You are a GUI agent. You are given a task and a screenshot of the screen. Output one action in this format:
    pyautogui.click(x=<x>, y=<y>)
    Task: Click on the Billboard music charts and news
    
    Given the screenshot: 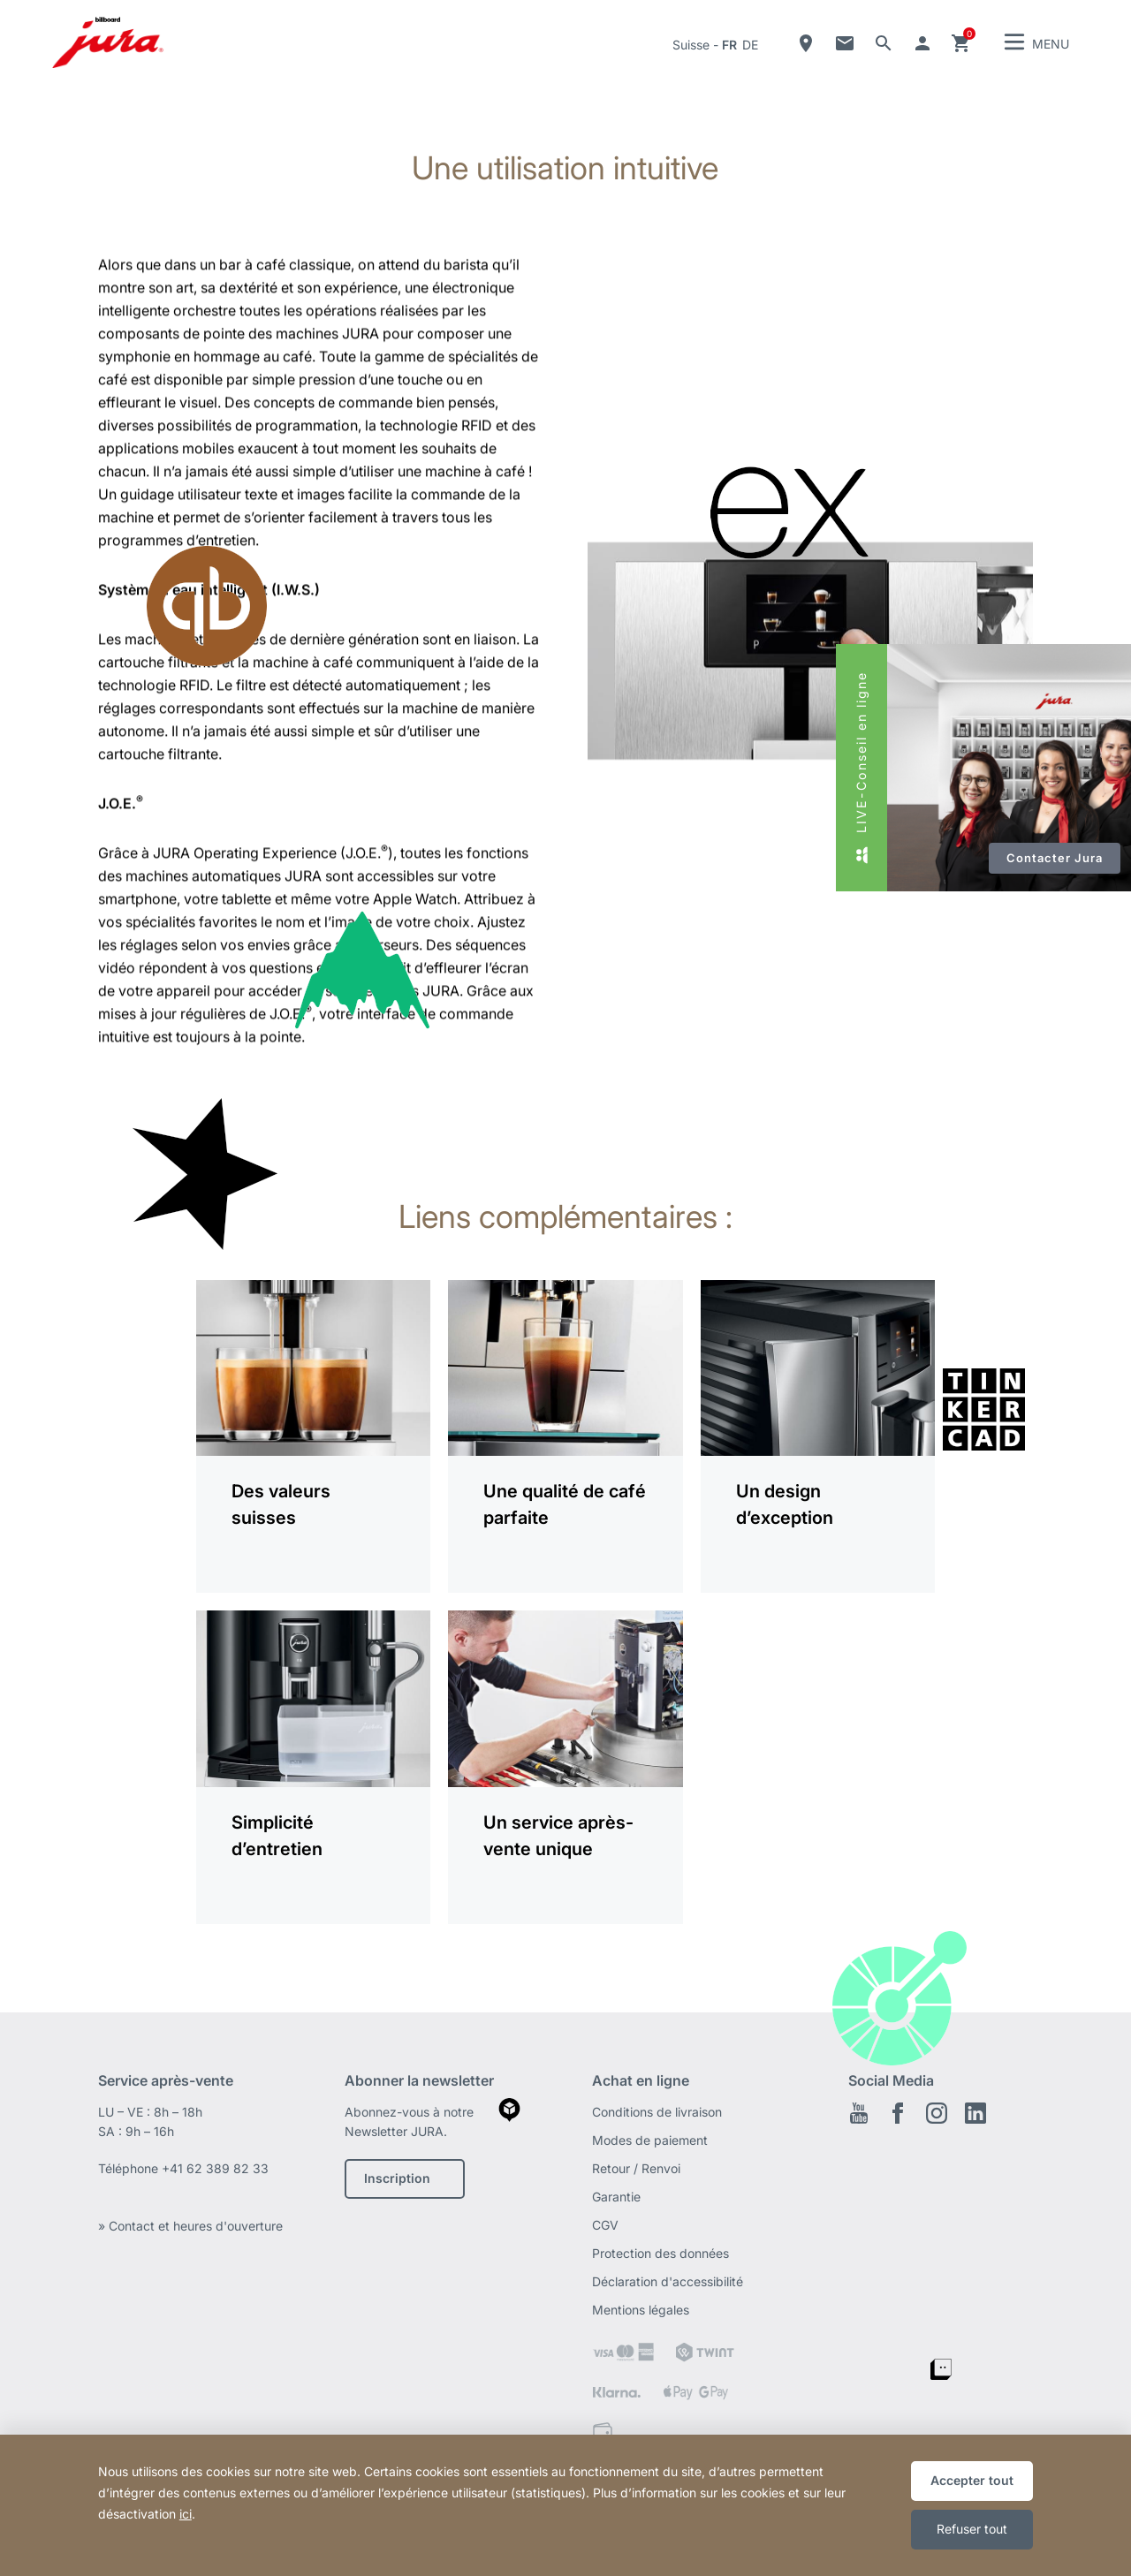 What is the action you would take?
    pyautogui.click(x=108, y=19)
    